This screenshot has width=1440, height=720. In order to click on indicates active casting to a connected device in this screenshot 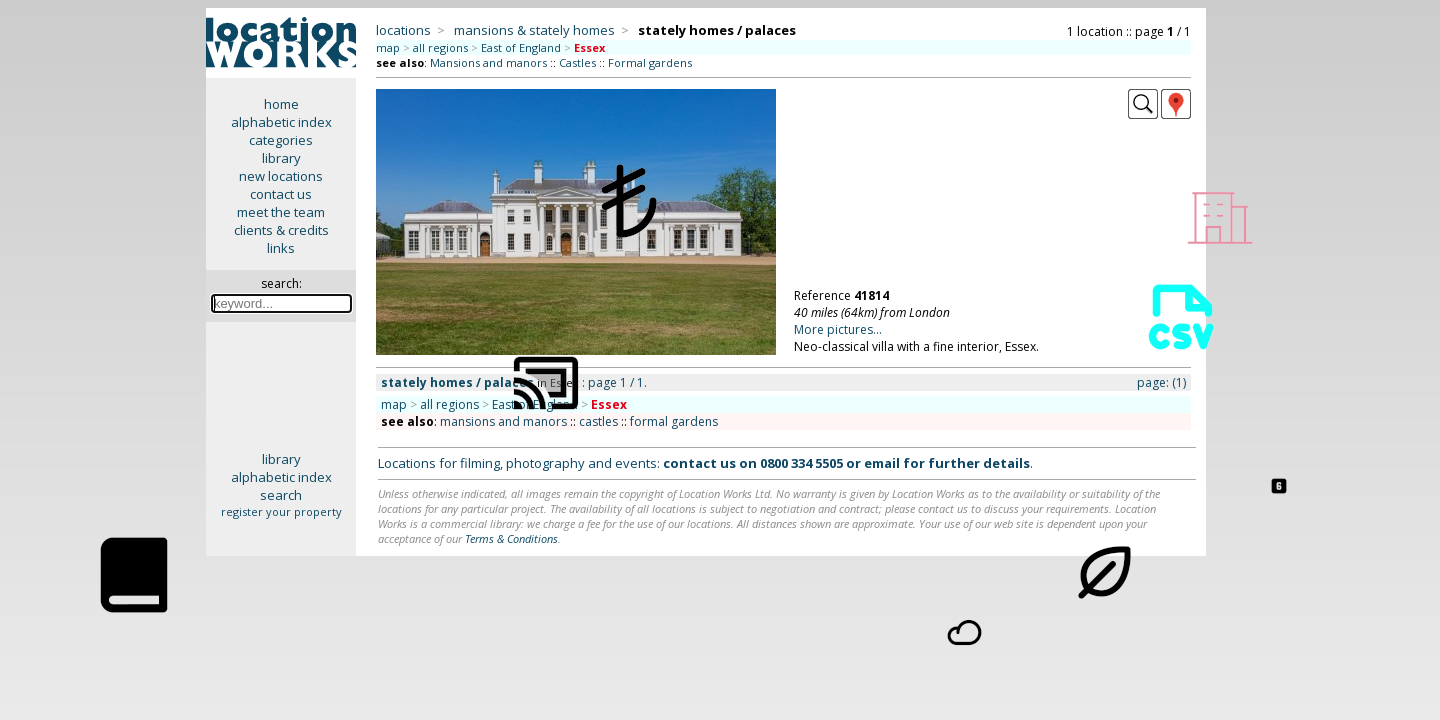, I will do `click(546, 383)`.